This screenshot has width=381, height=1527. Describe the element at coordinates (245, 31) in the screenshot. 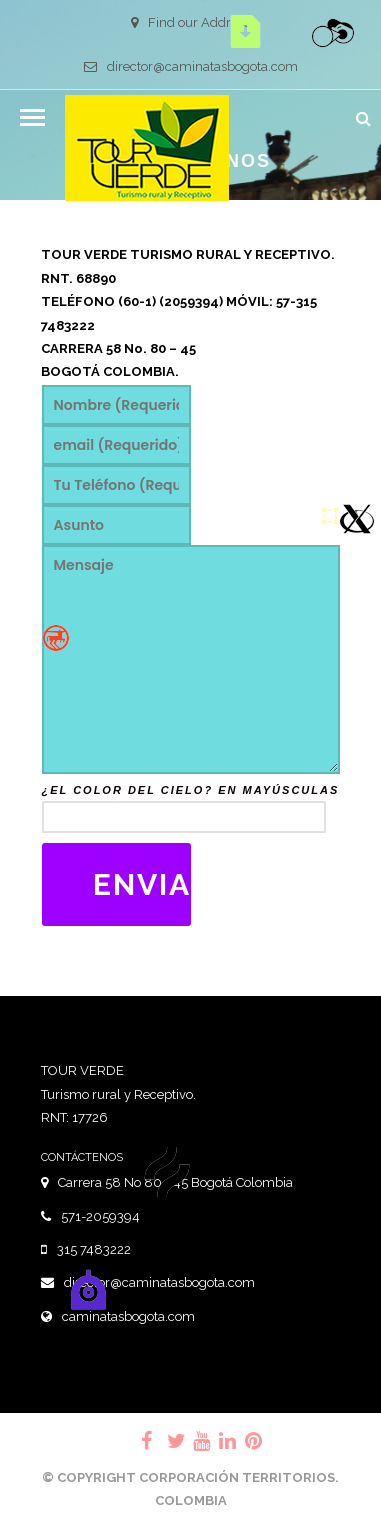

I see `download this file` at that location.